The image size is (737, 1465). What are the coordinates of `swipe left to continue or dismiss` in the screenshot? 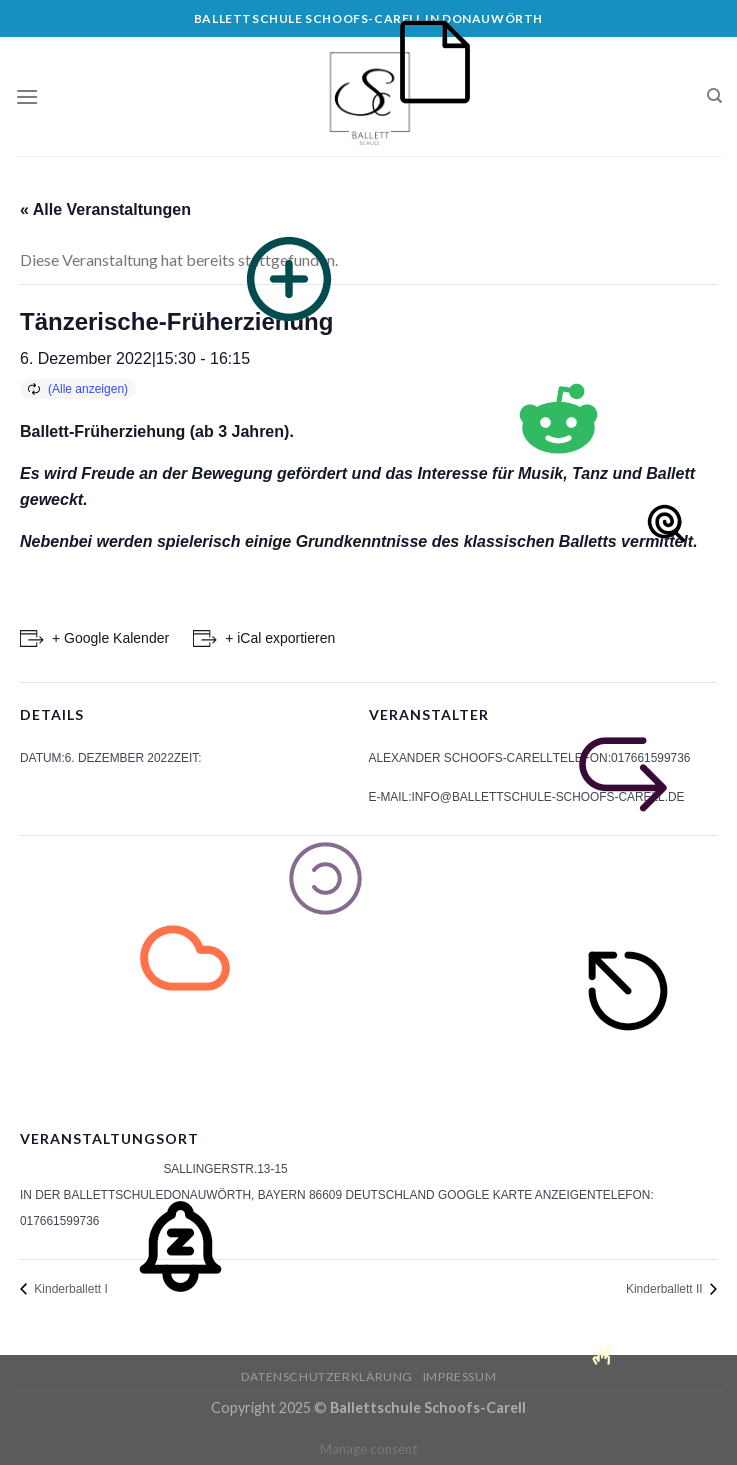 It's located at (602, 1356).